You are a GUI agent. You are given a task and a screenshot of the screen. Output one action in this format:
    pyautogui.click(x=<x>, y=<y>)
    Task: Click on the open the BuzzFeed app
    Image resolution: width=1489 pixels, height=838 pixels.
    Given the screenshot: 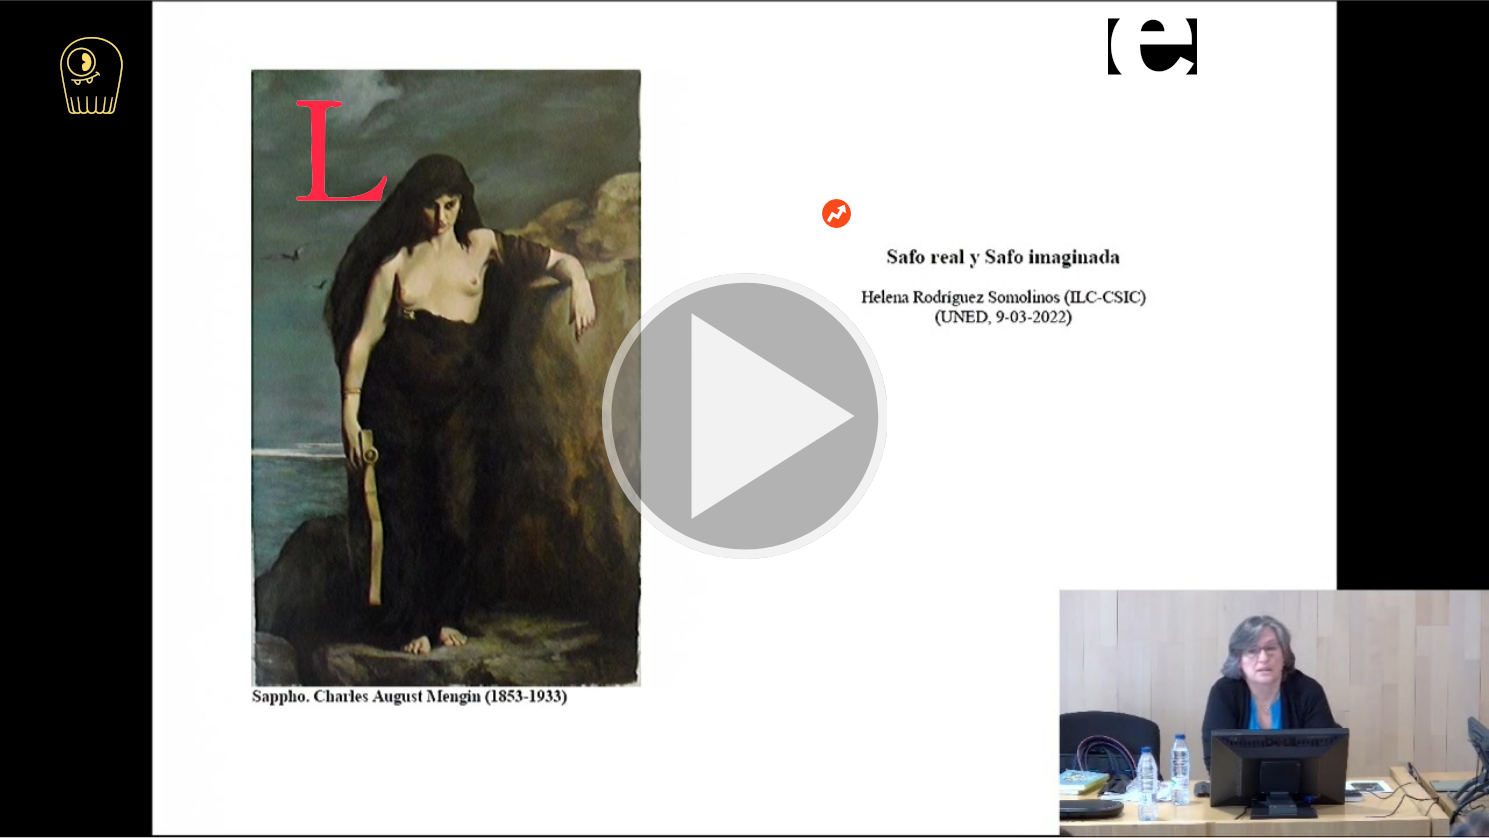 What is the action you would take?
    pyautogui.click(x=836, y=213)
    